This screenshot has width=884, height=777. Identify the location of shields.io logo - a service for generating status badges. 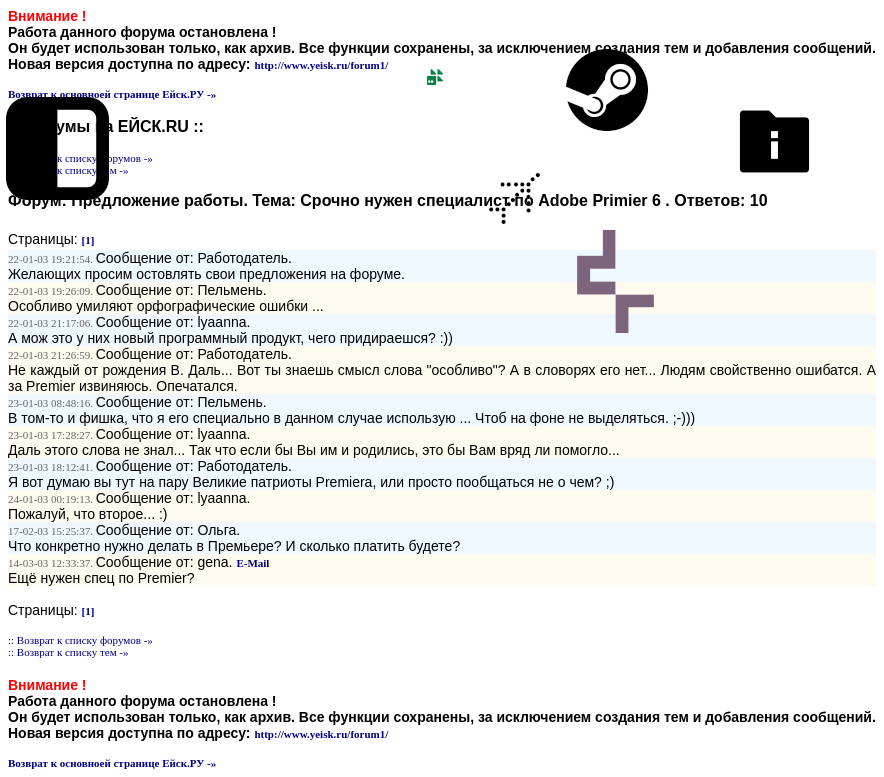
(57, 148).